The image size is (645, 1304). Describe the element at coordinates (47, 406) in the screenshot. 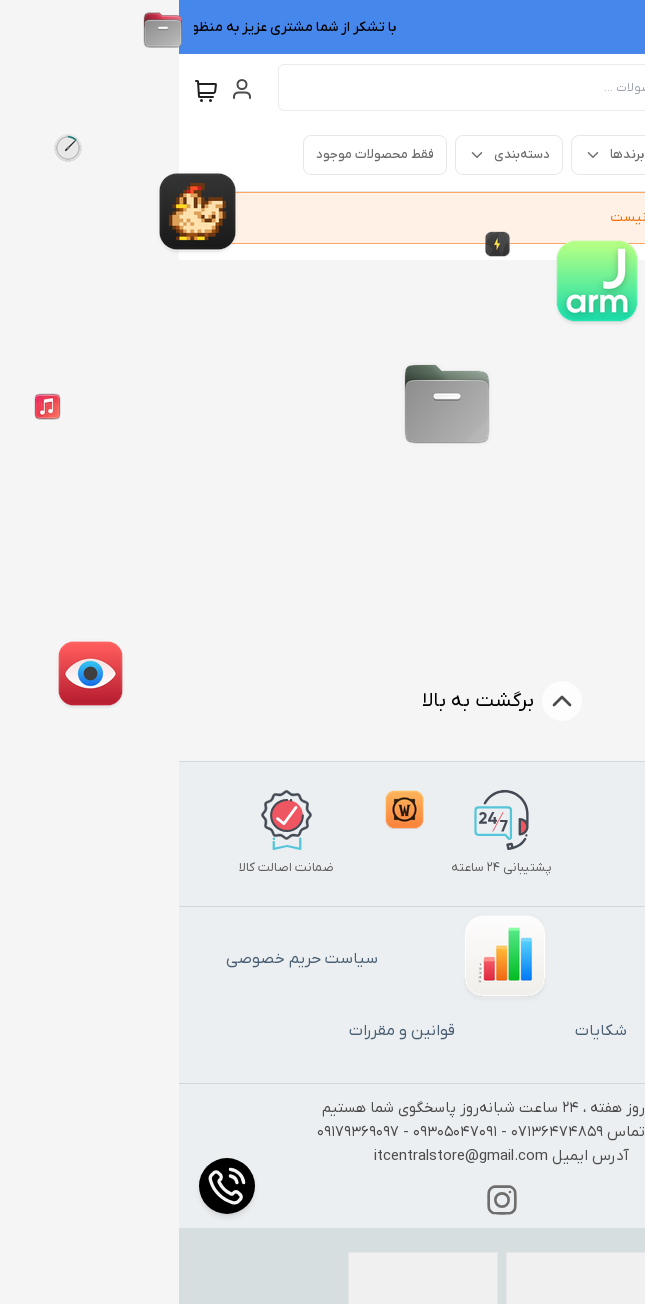

I see `open the gnome music app` at that location.